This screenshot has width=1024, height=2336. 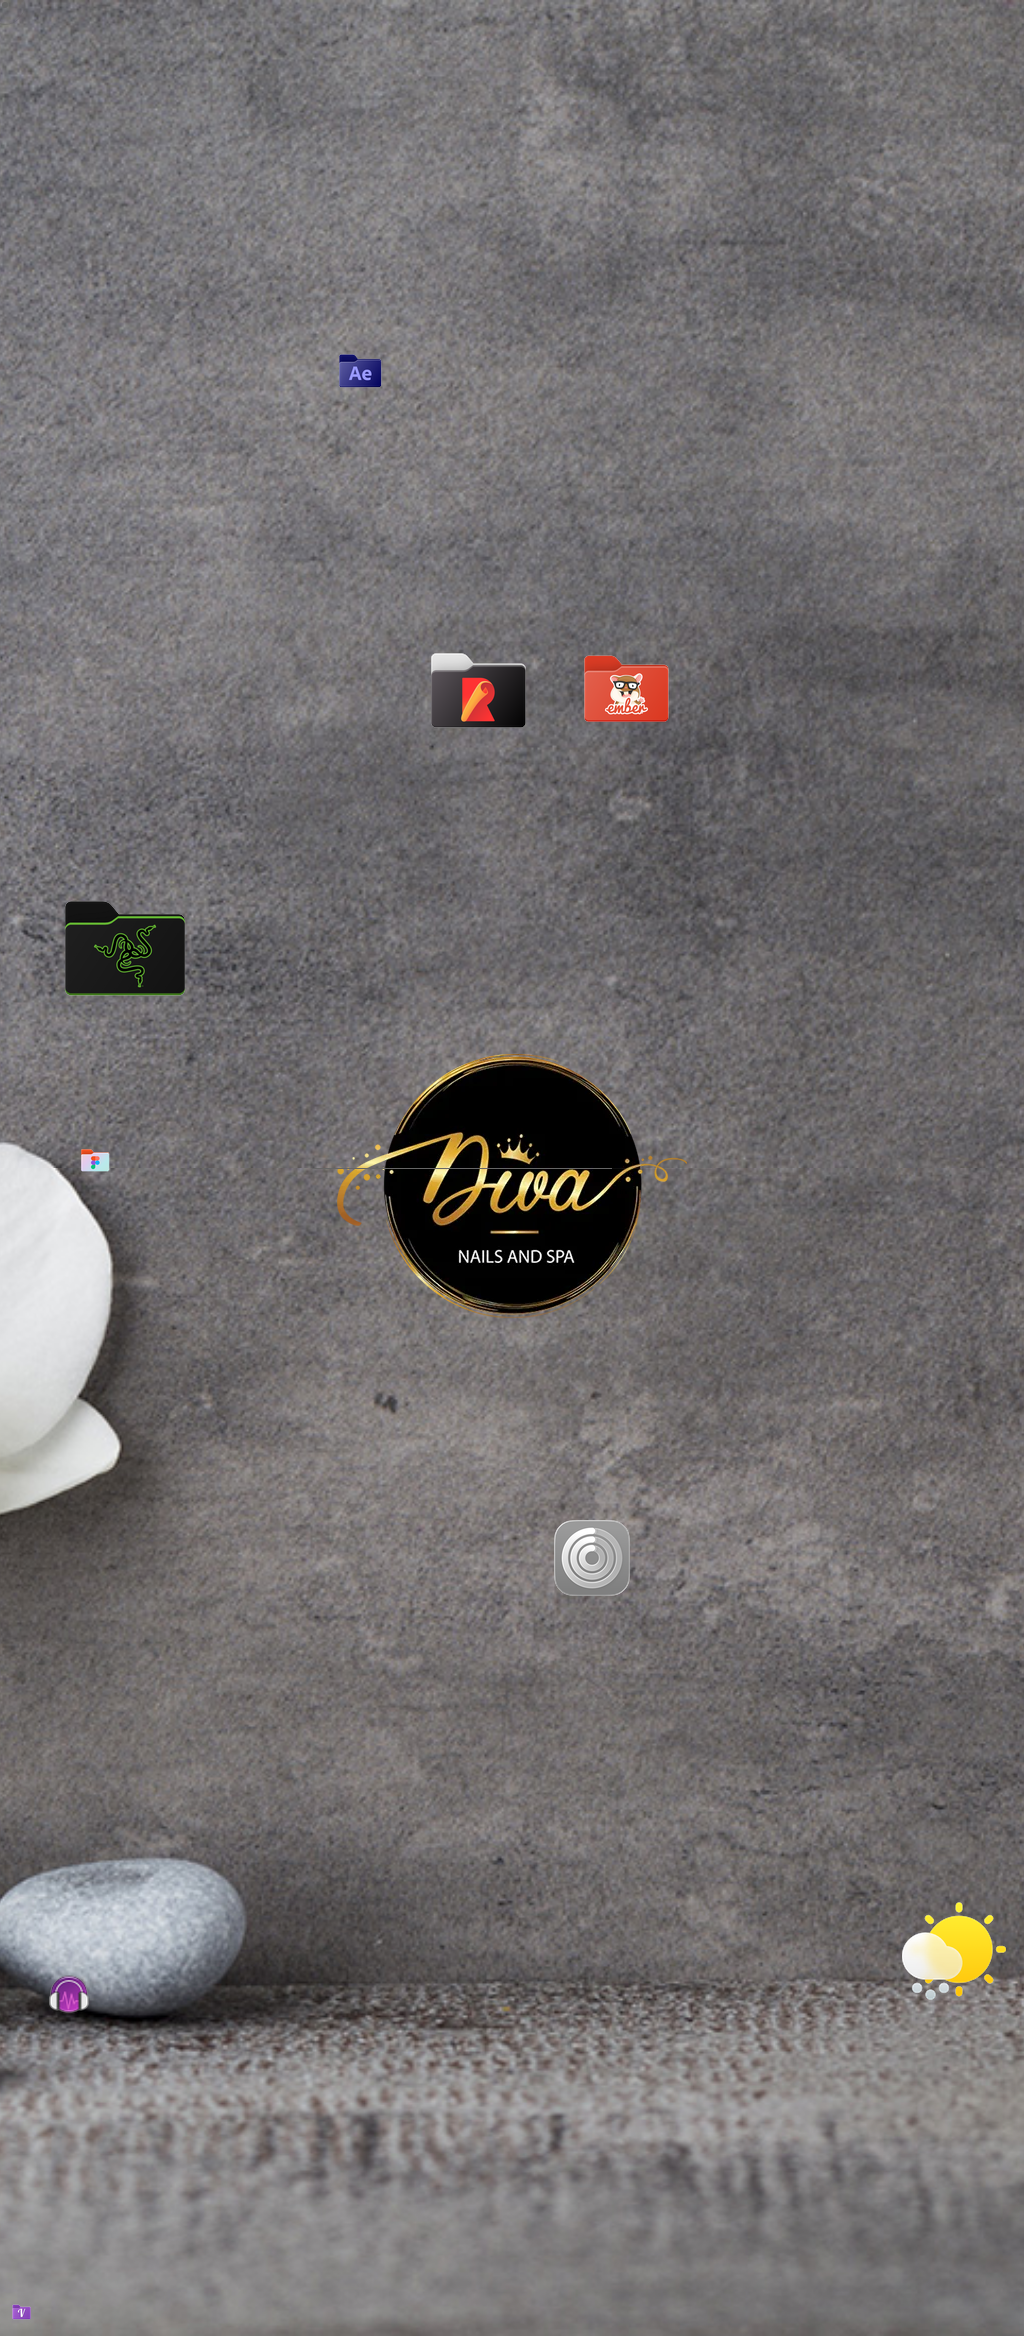 What do you see at coordinates (124, 951) in the screenshot?
I see `open razer gaming software folder` at bounding box center [124, 951].